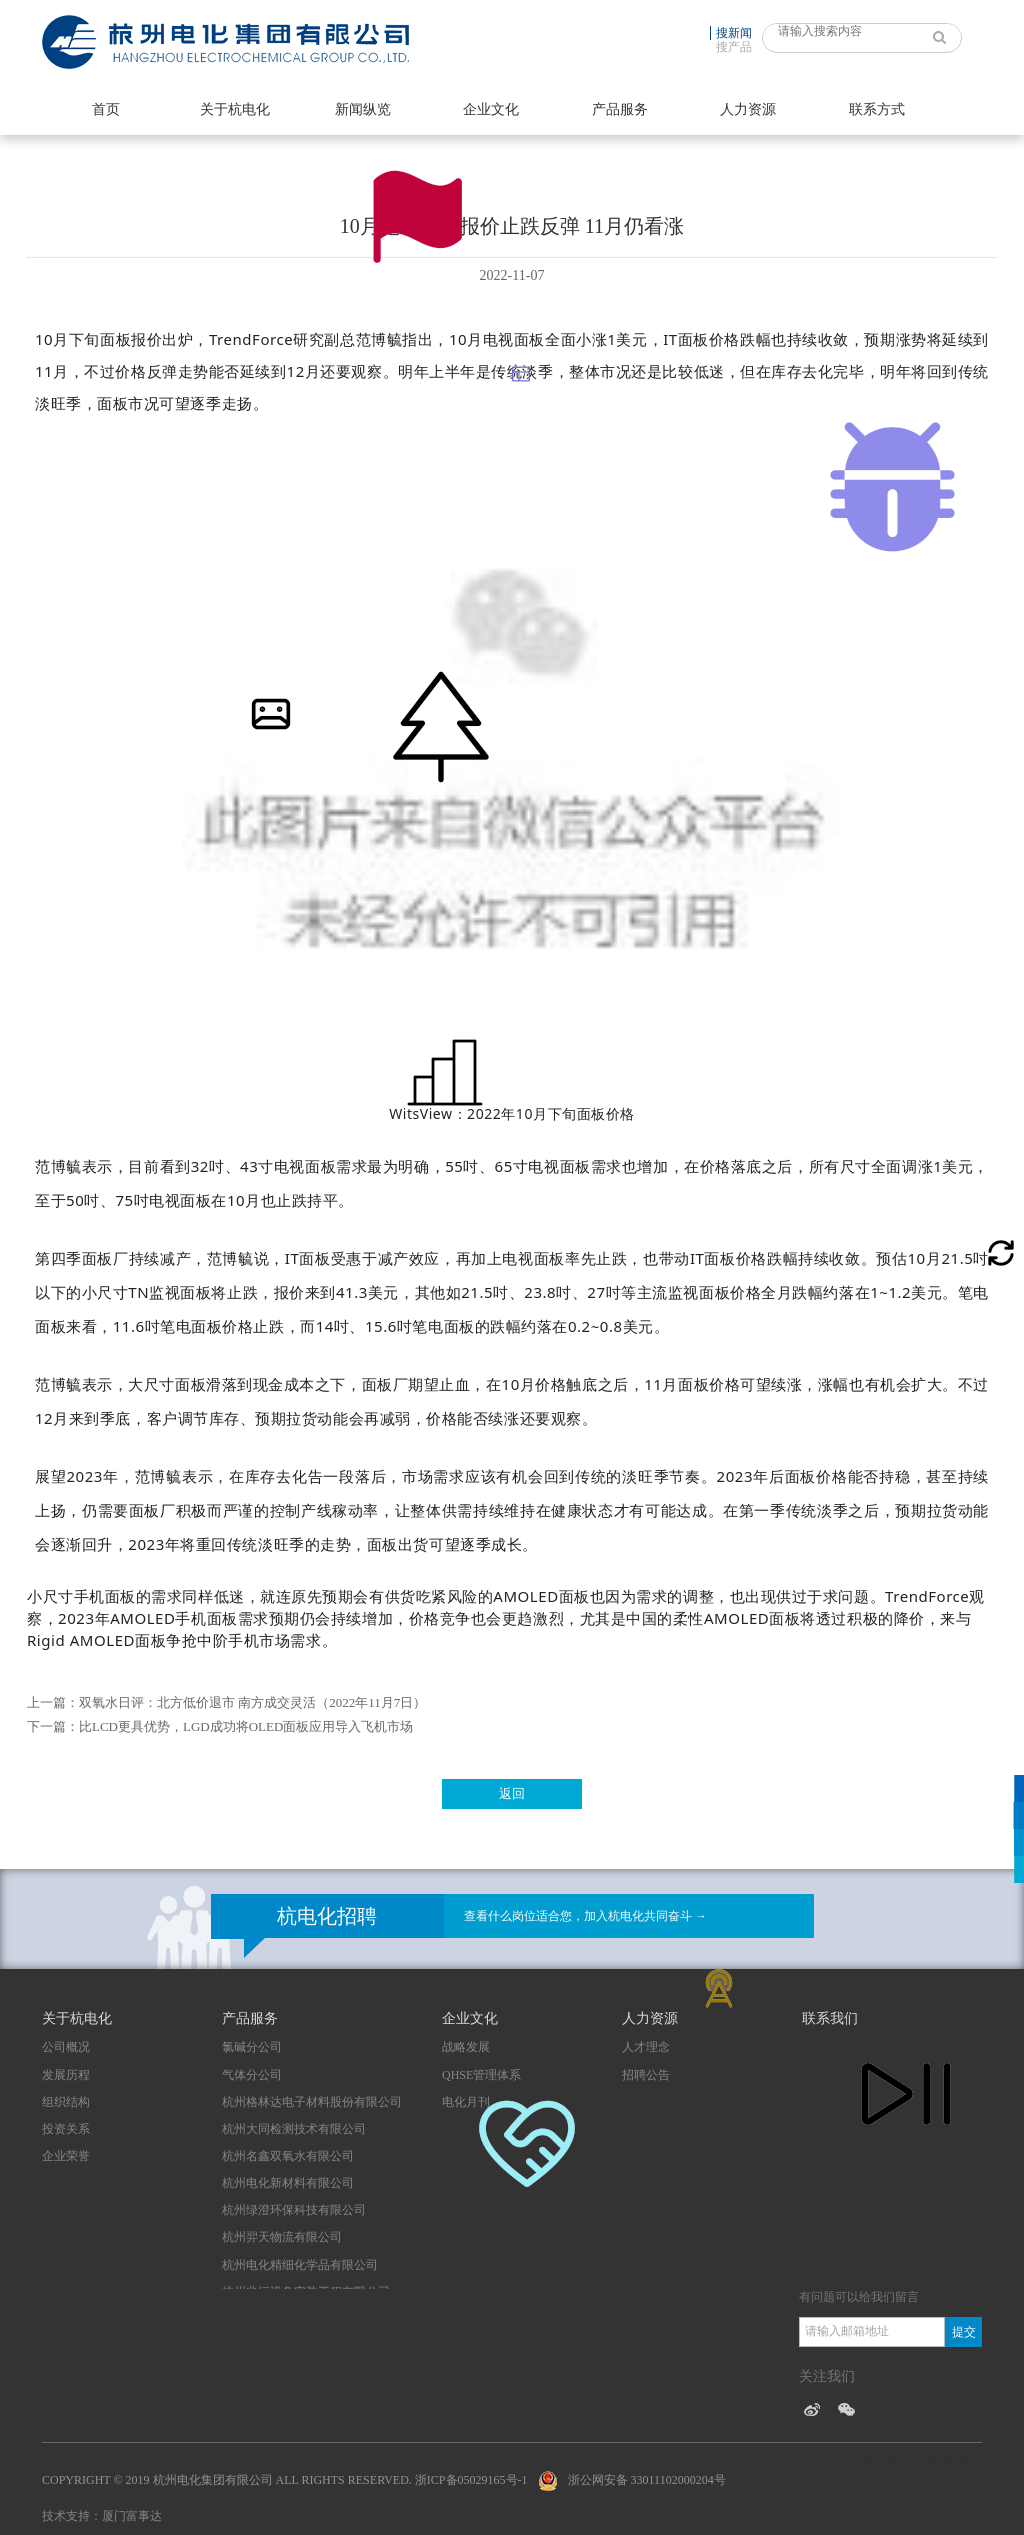  Describe the element at coordinates (719, 1989) in the screenshot. I see `indicates cellular network signal strength` at that location.